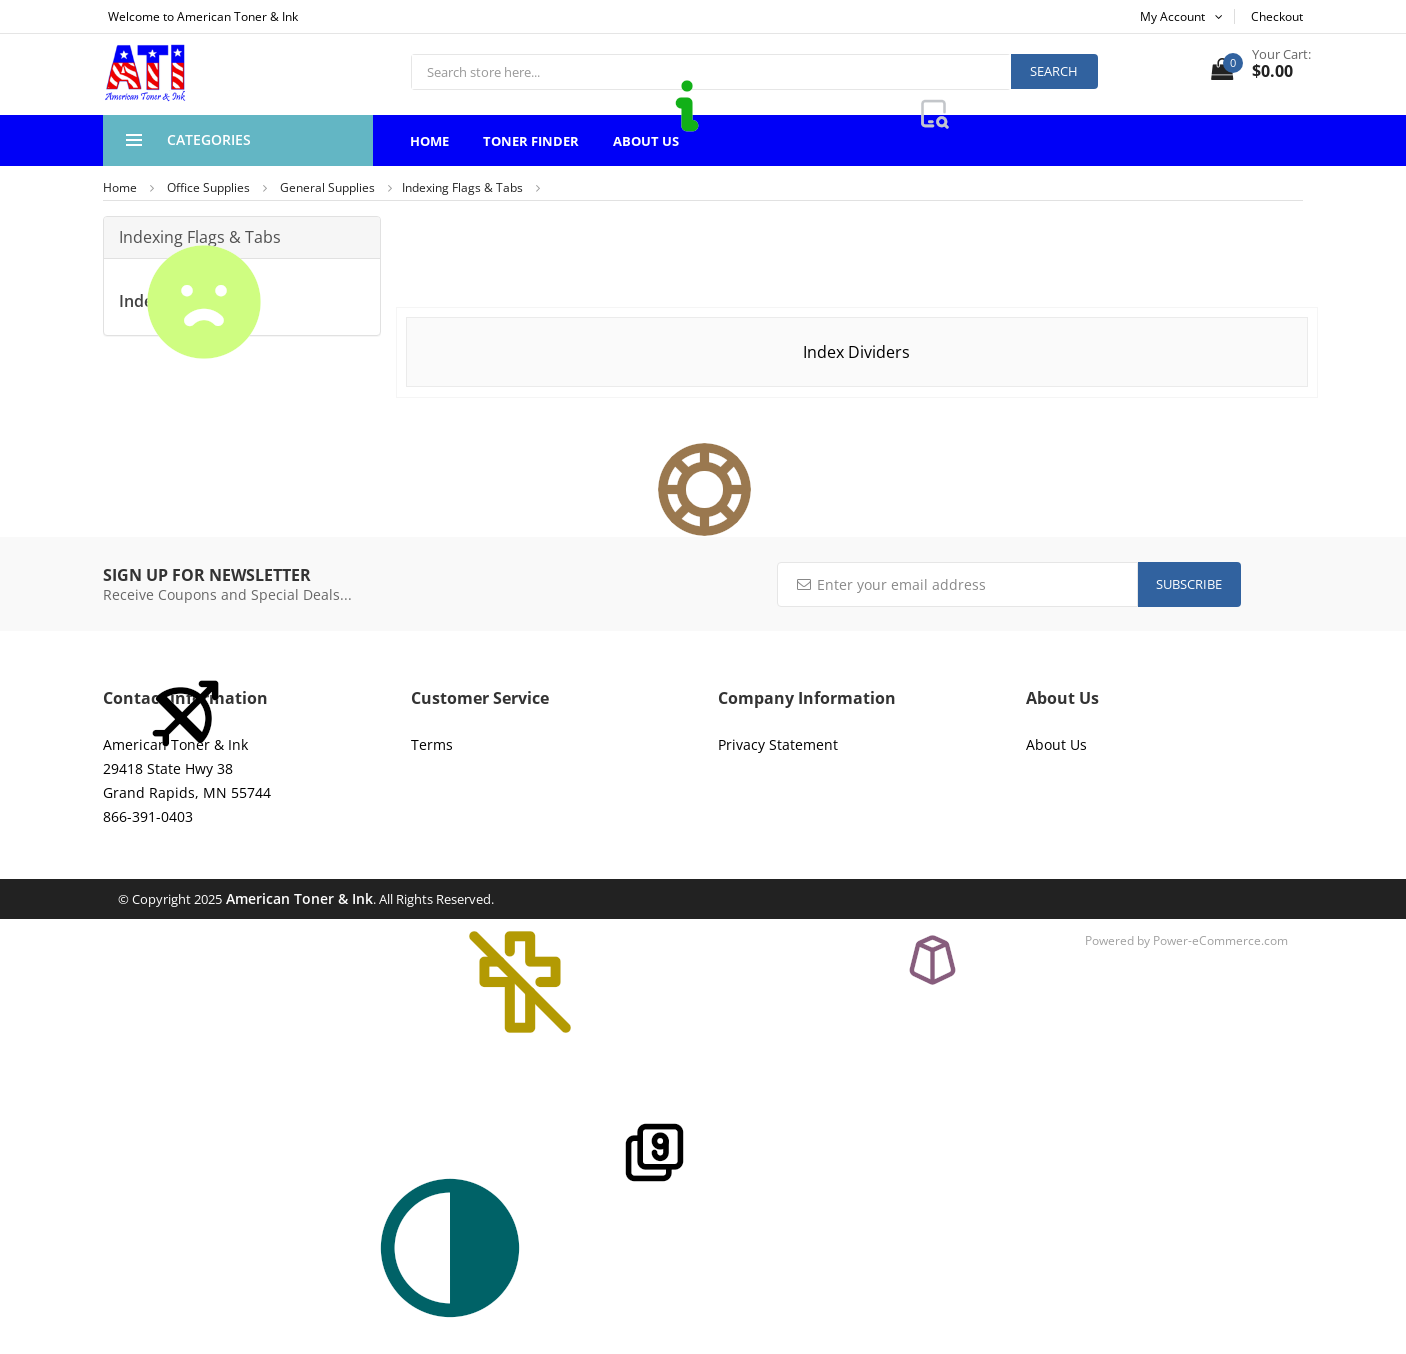  What do you see at coordinates (450, 1248) in the screenshot?
I see `adjust screen brightness` at bounding box center [450, 1248].